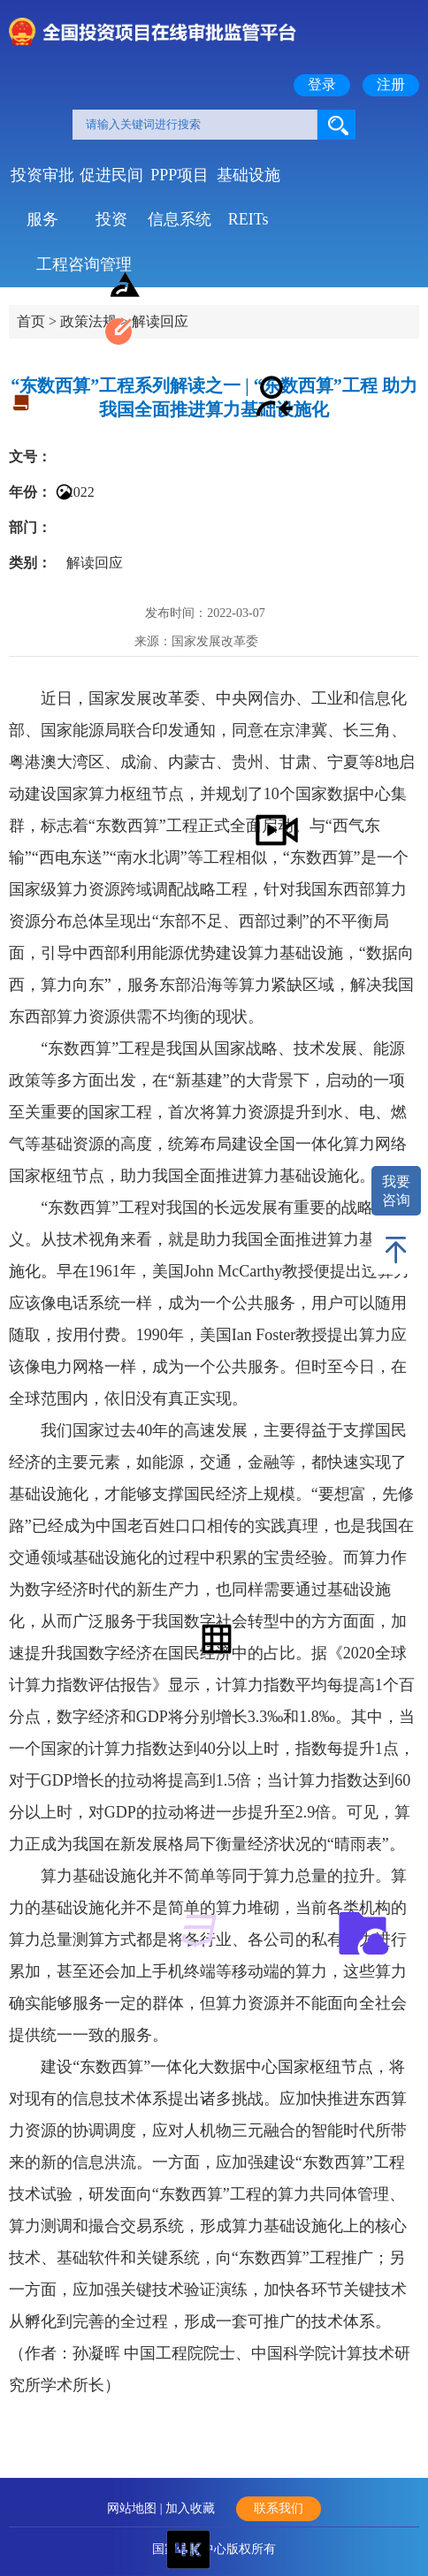 The height and width of the screenshot is (2576, 428). What do you see at coordinates (277, 830) in the screenshot?
I see `start a live broadcast or stream` at bounding box center [277, 830].